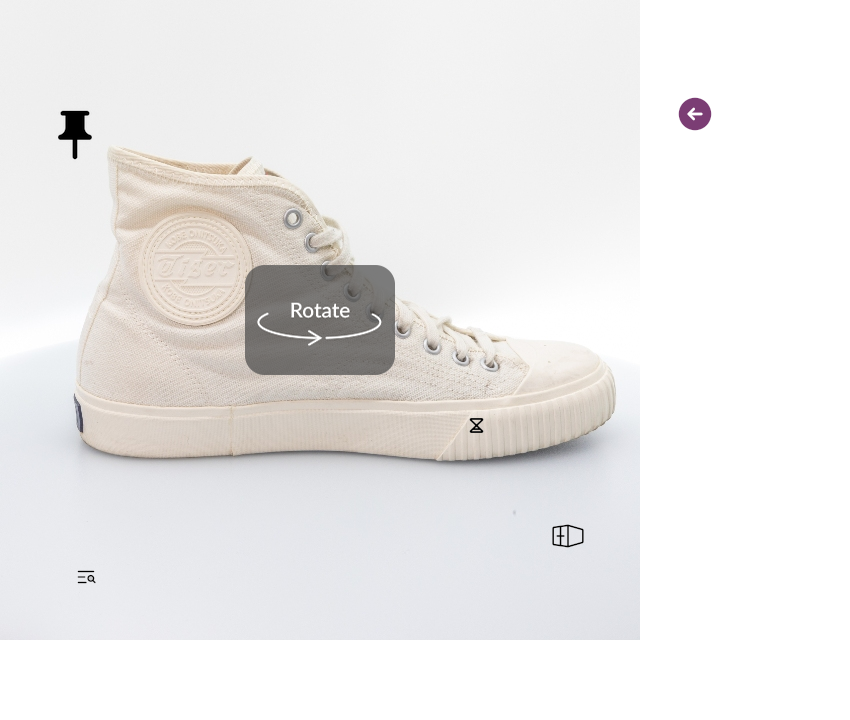 The width and height of the screenshot is (850, 720). I want to click on go back to the previous screen, so click(695, 114).